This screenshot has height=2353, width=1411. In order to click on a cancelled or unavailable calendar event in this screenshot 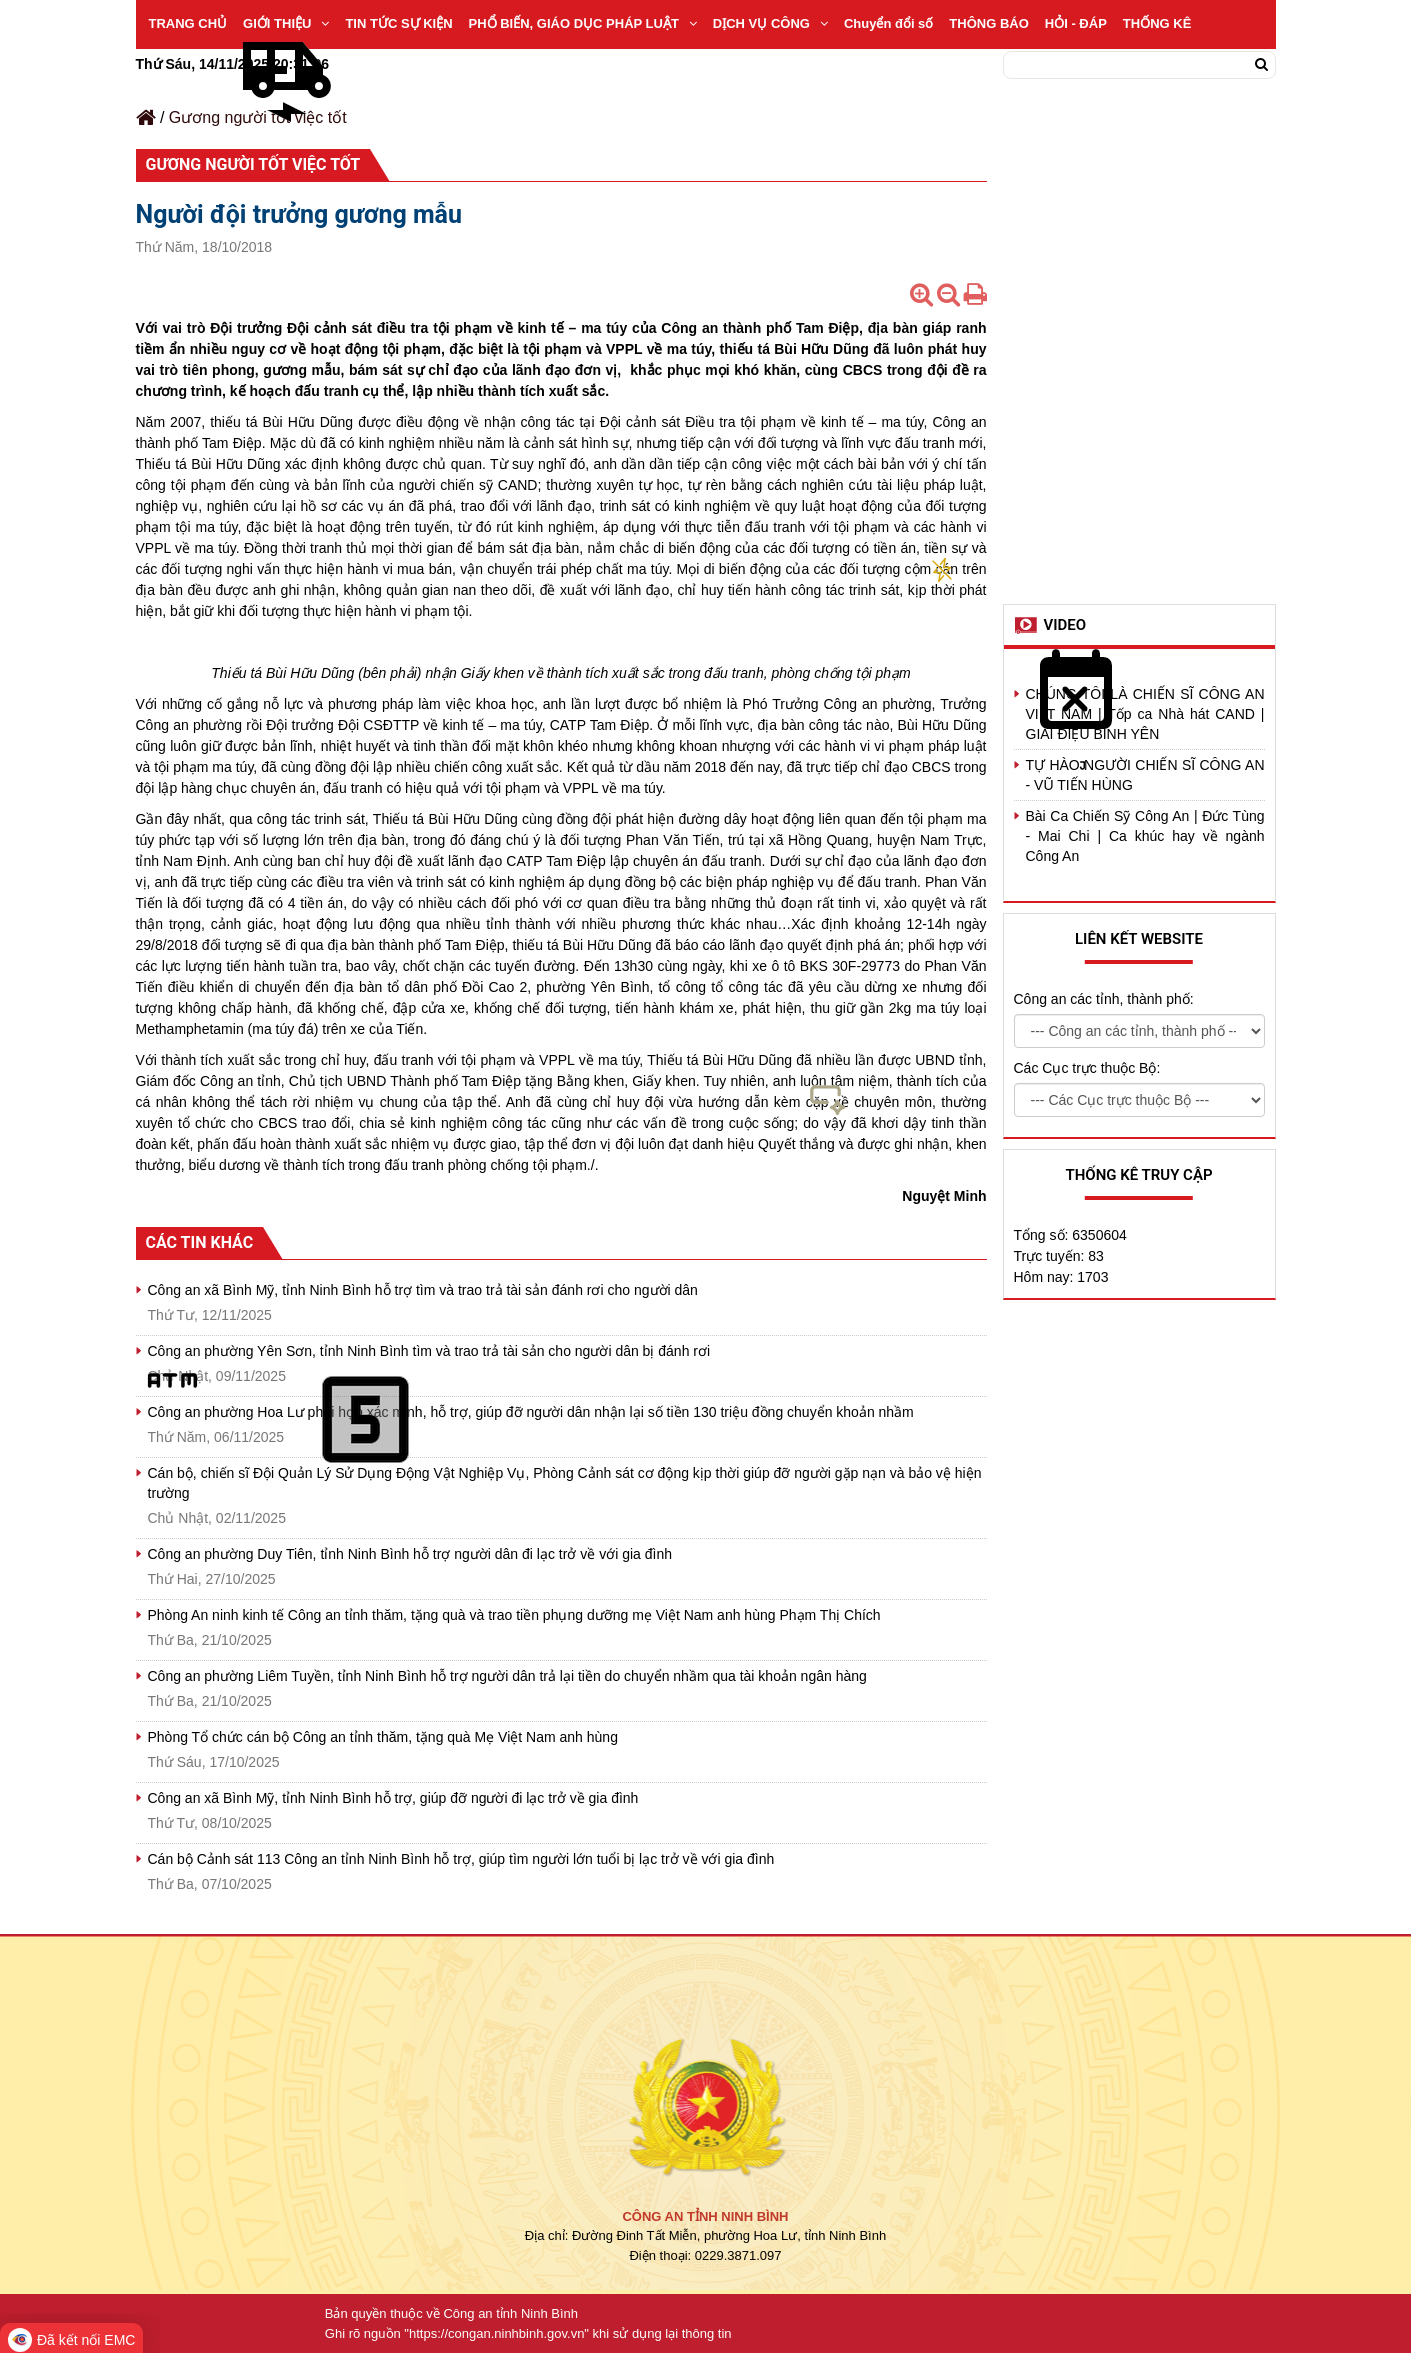, I will do `click(1076, 693)`.